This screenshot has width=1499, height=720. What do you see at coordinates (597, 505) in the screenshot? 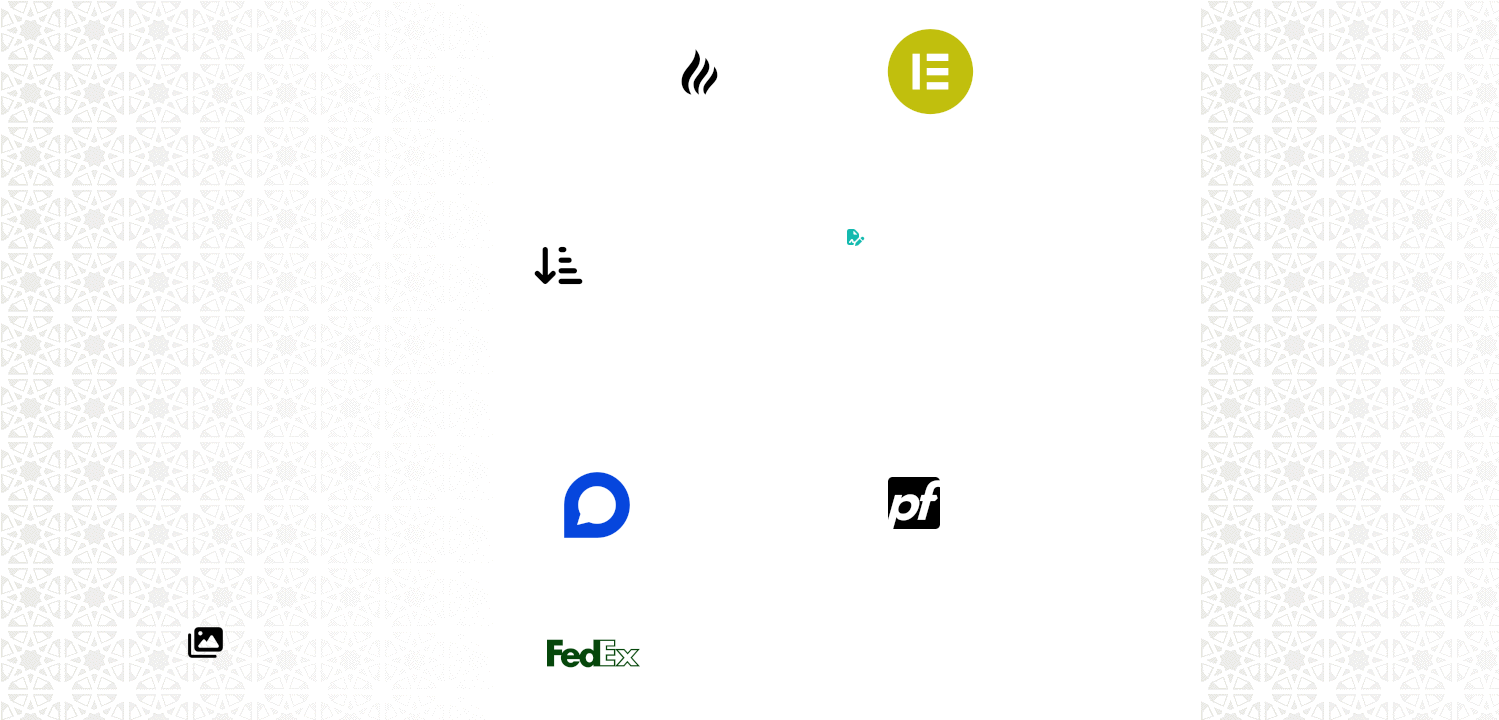
I see `open Discourse forum` at bounding box center [597, 505].